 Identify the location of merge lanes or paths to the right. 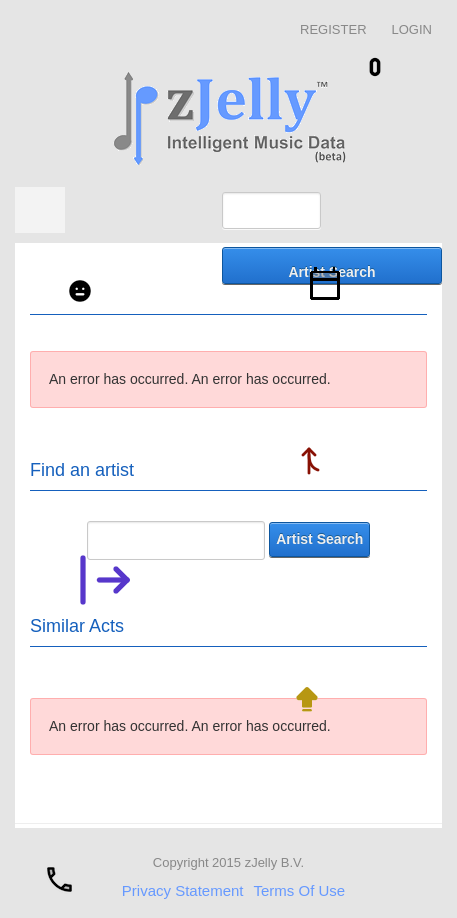
(309, 461).